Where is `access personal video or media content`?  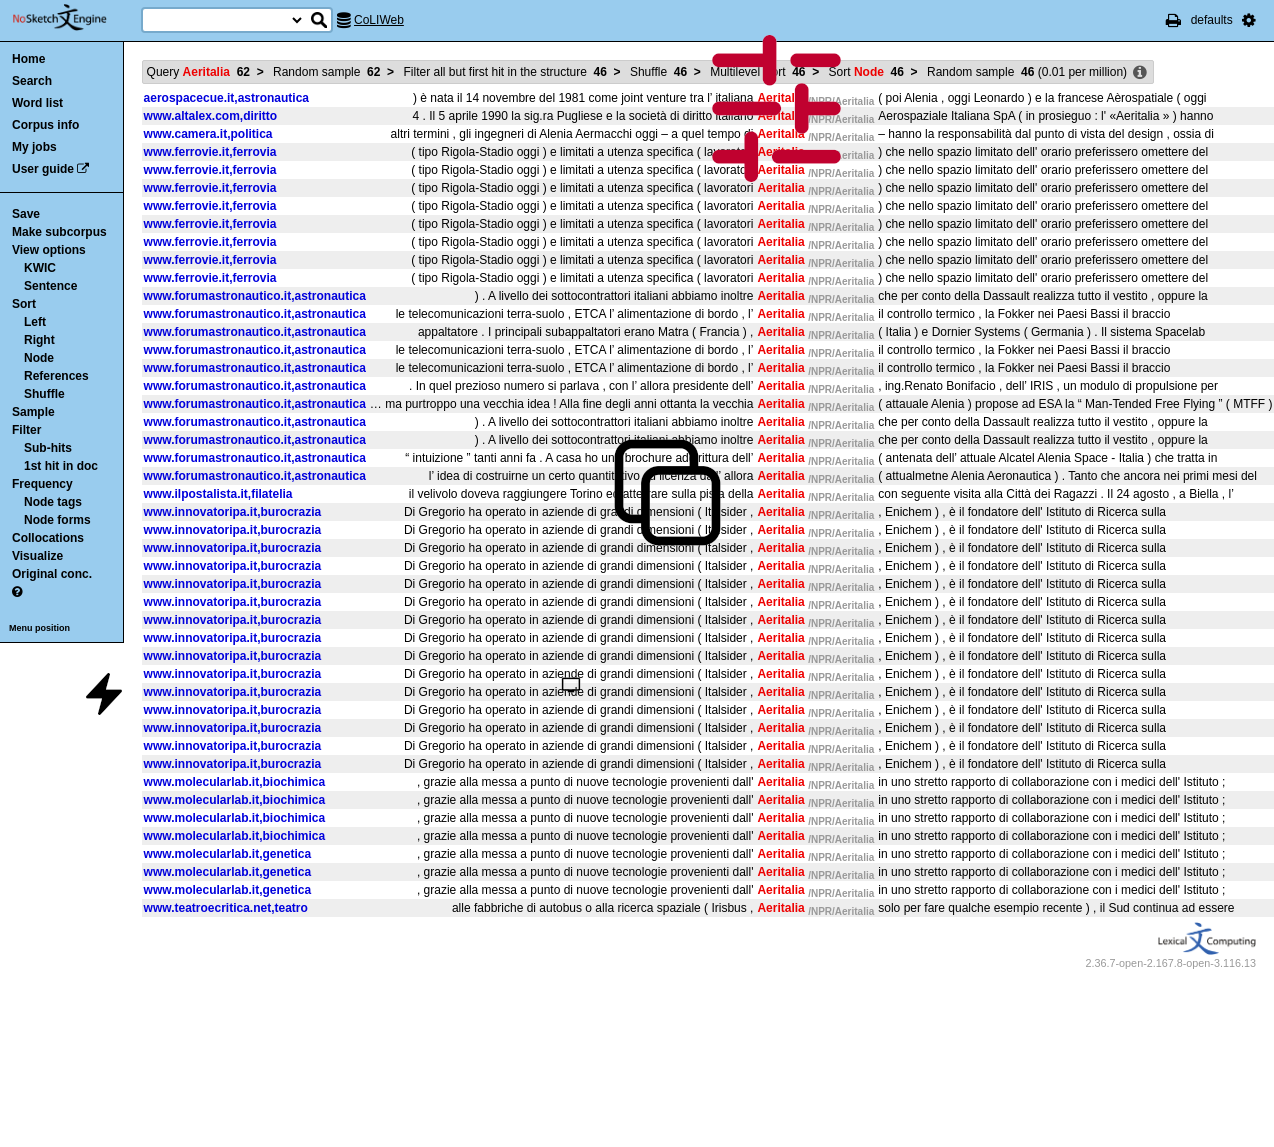
access personal video or media content is located at coordinates (571, 685).